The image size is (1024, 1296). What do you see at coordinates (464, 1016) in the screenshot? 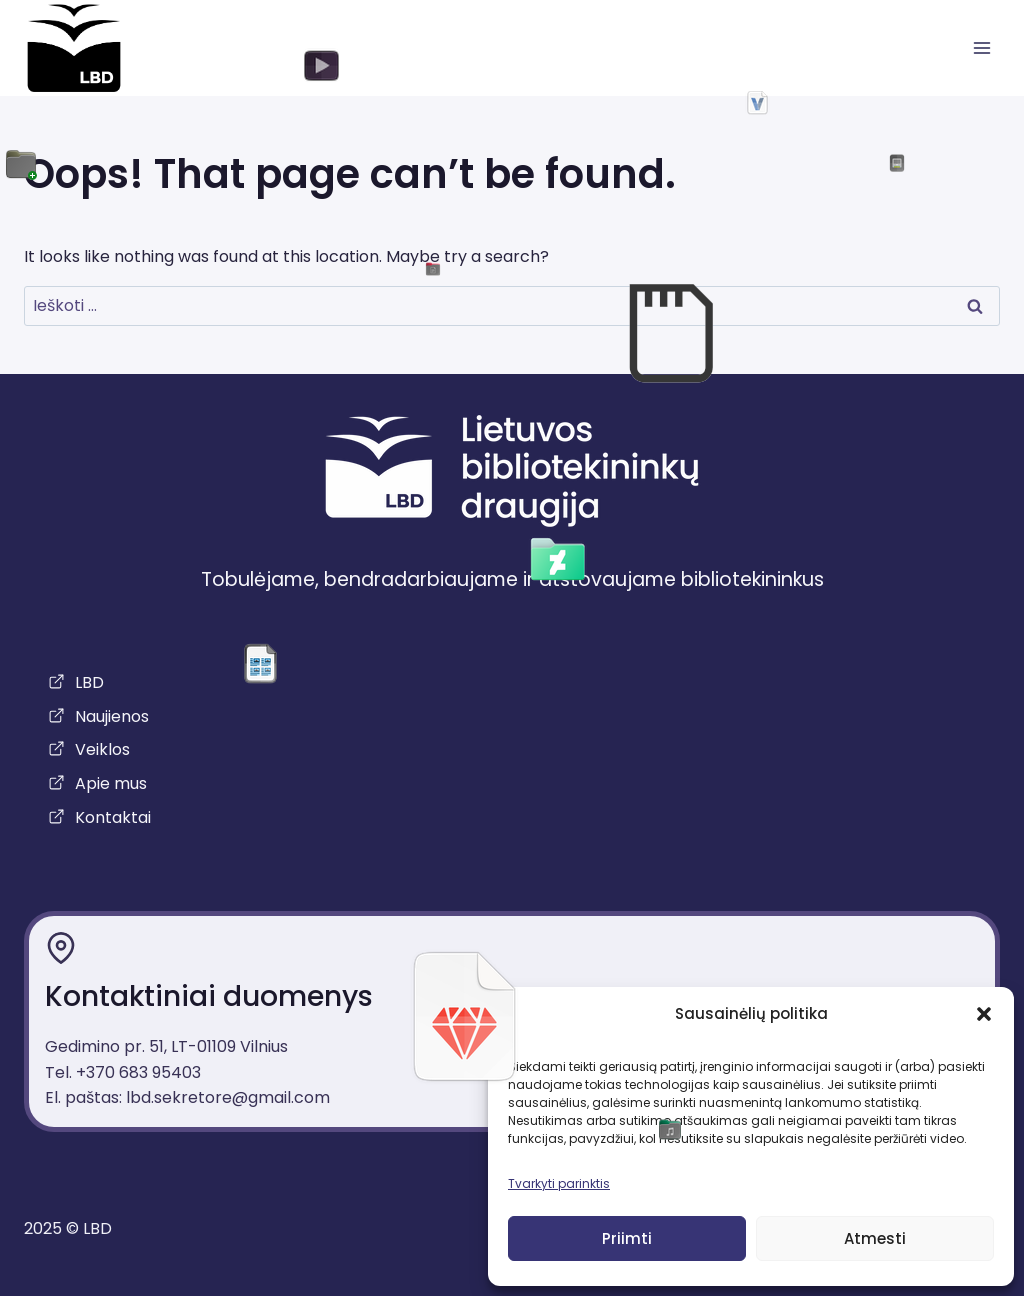
I see `a ruby programming language source file` at bounding box center [464, 1016].